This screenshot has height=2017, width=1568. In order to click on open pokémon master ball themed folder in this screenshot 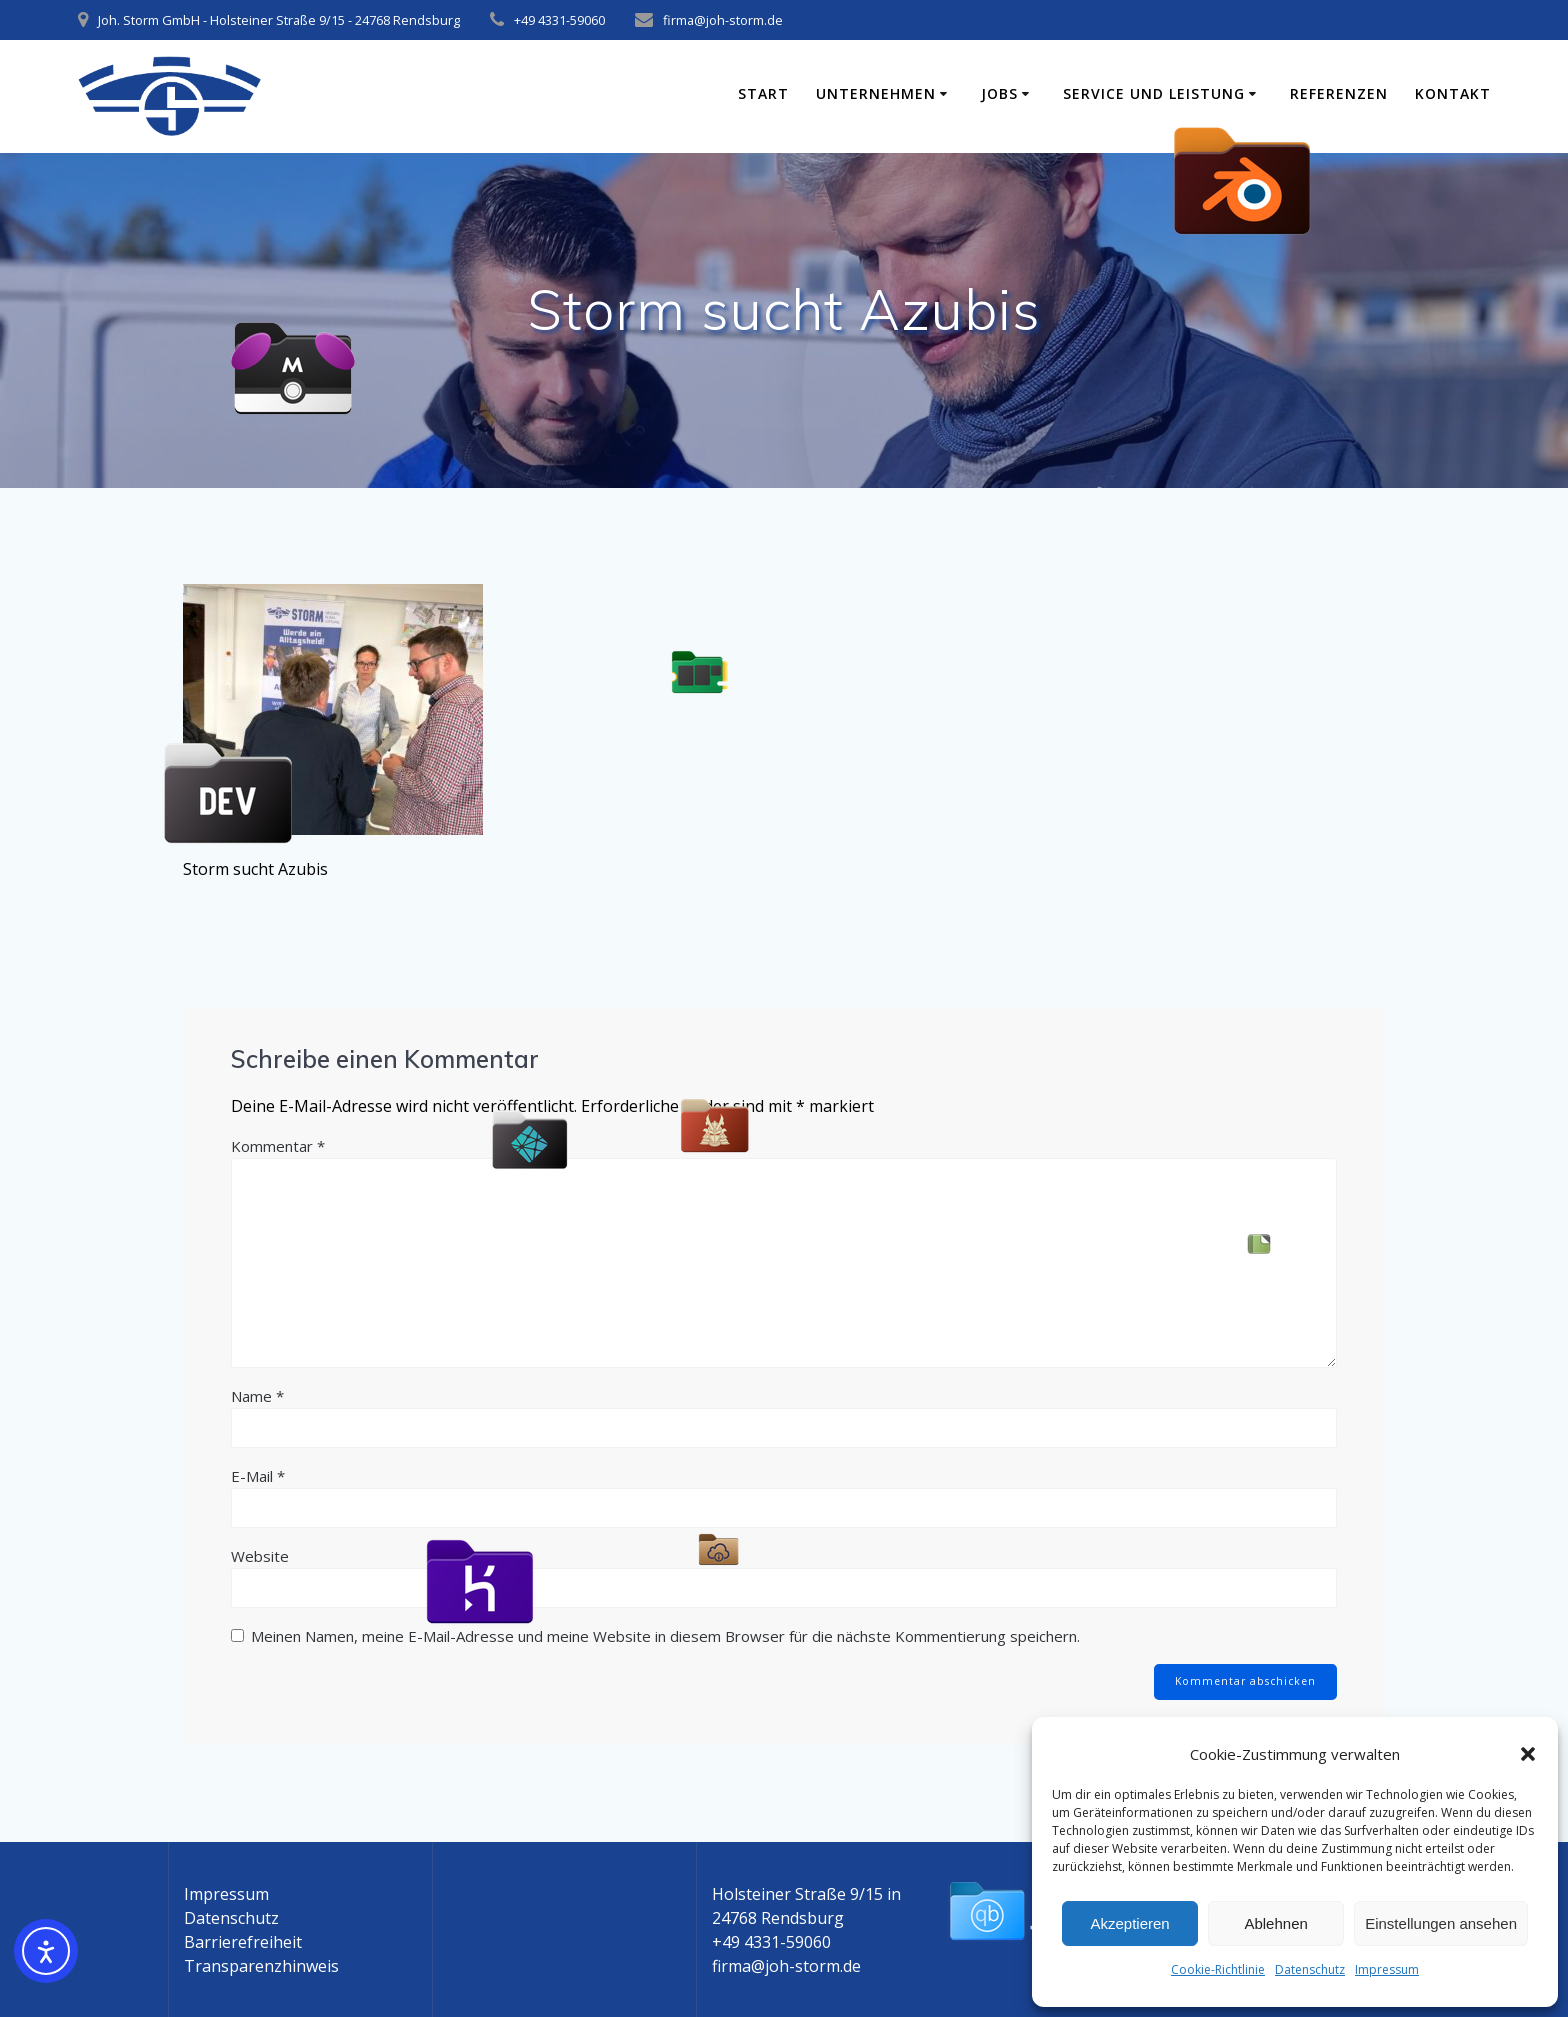, I will do `click(292, 371)`.